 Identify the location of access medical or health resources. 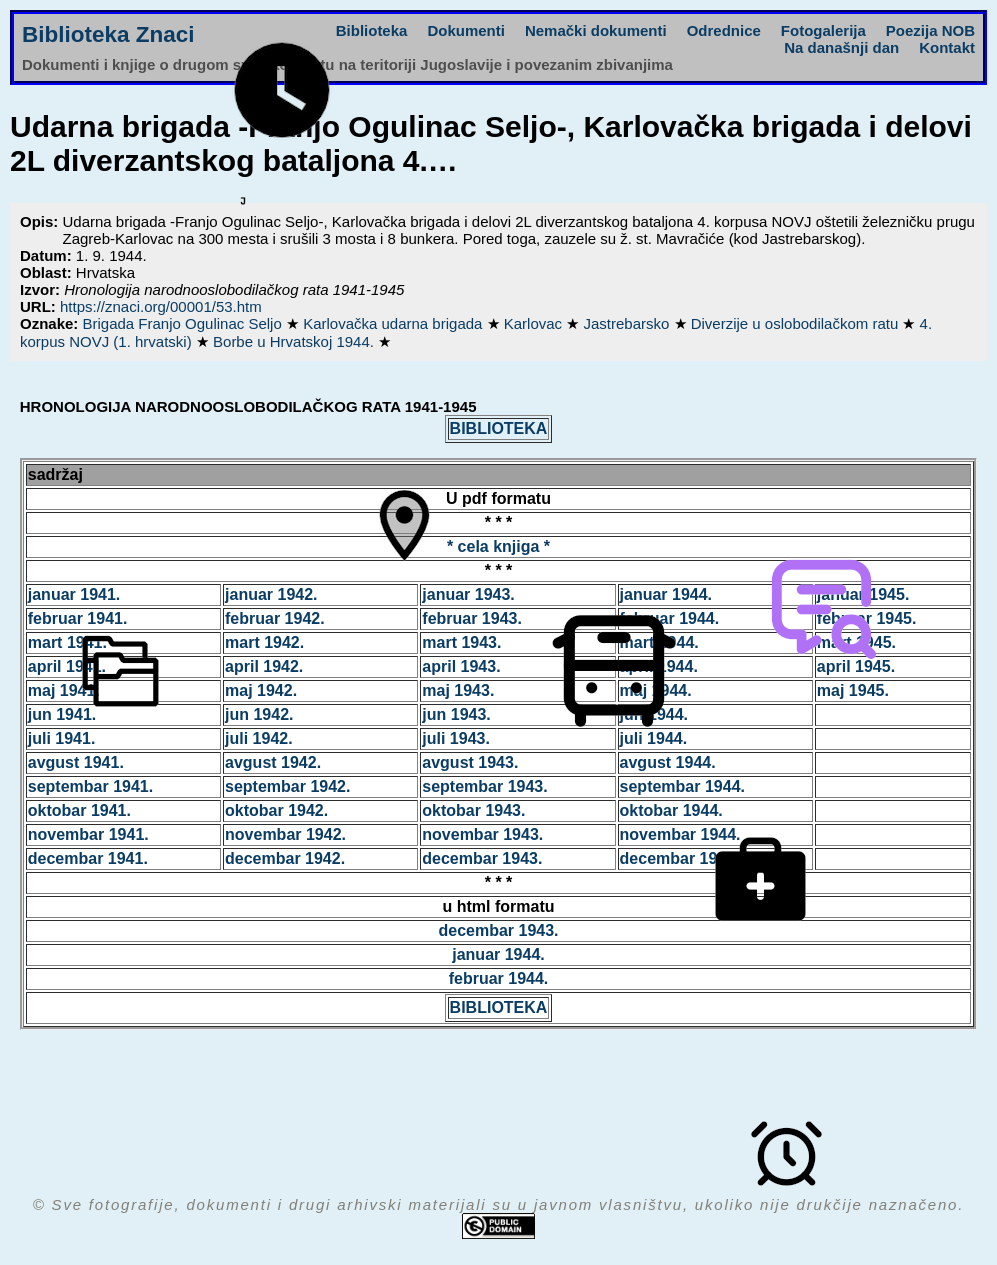
(760, 882).